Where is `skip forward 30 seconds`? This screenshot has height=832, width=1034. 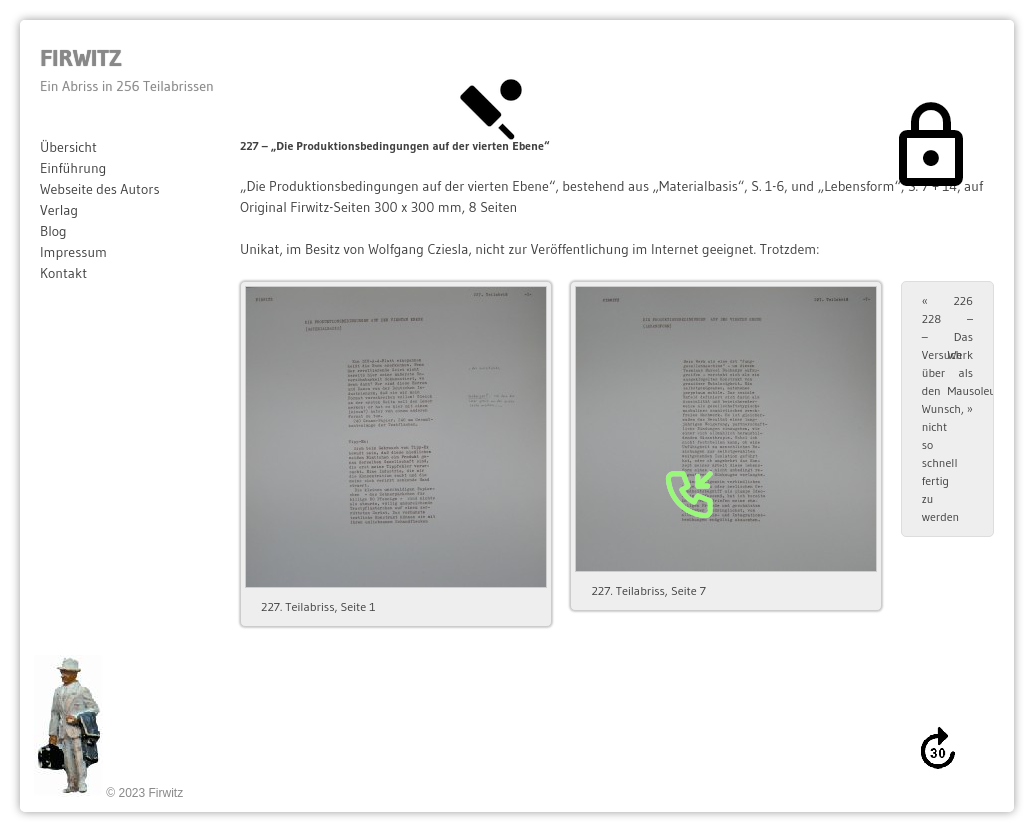 skip forward 30 seconds is located at coordinates (938, 749).